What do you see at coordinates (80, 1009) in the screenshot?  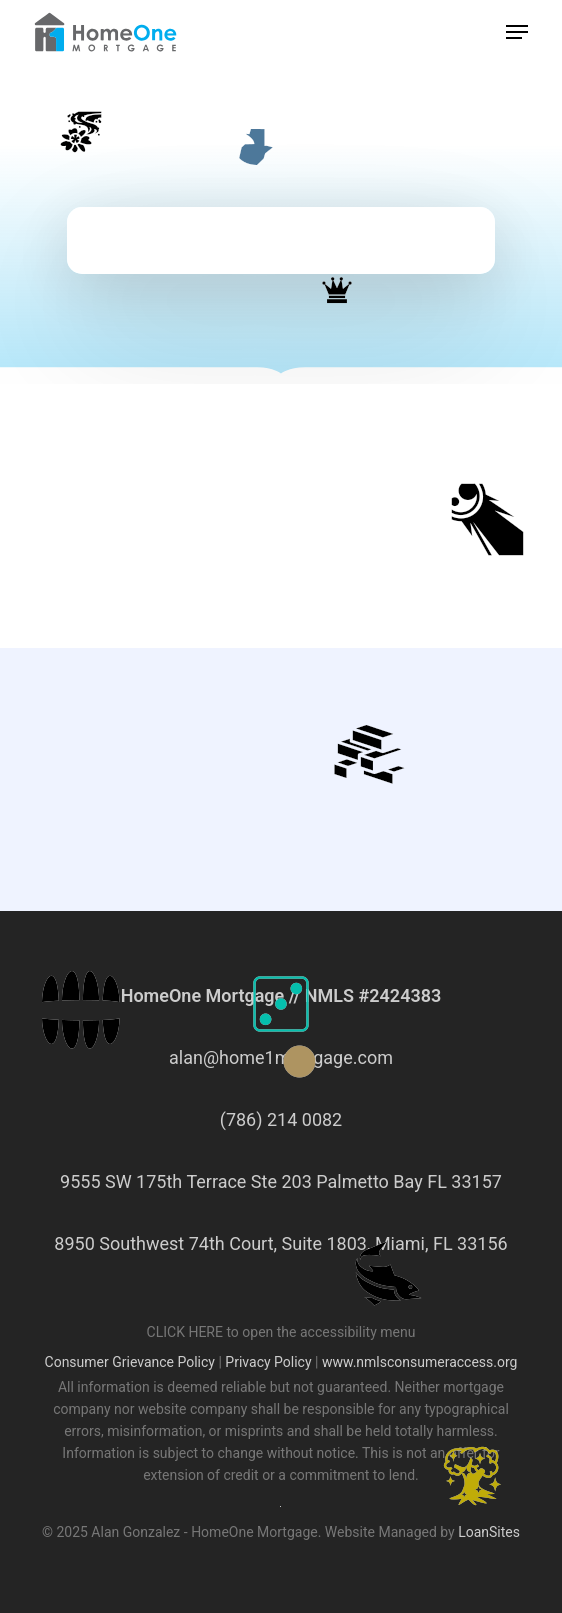 I see `view dental health or teeth information` at bounding box center [80, 1009].